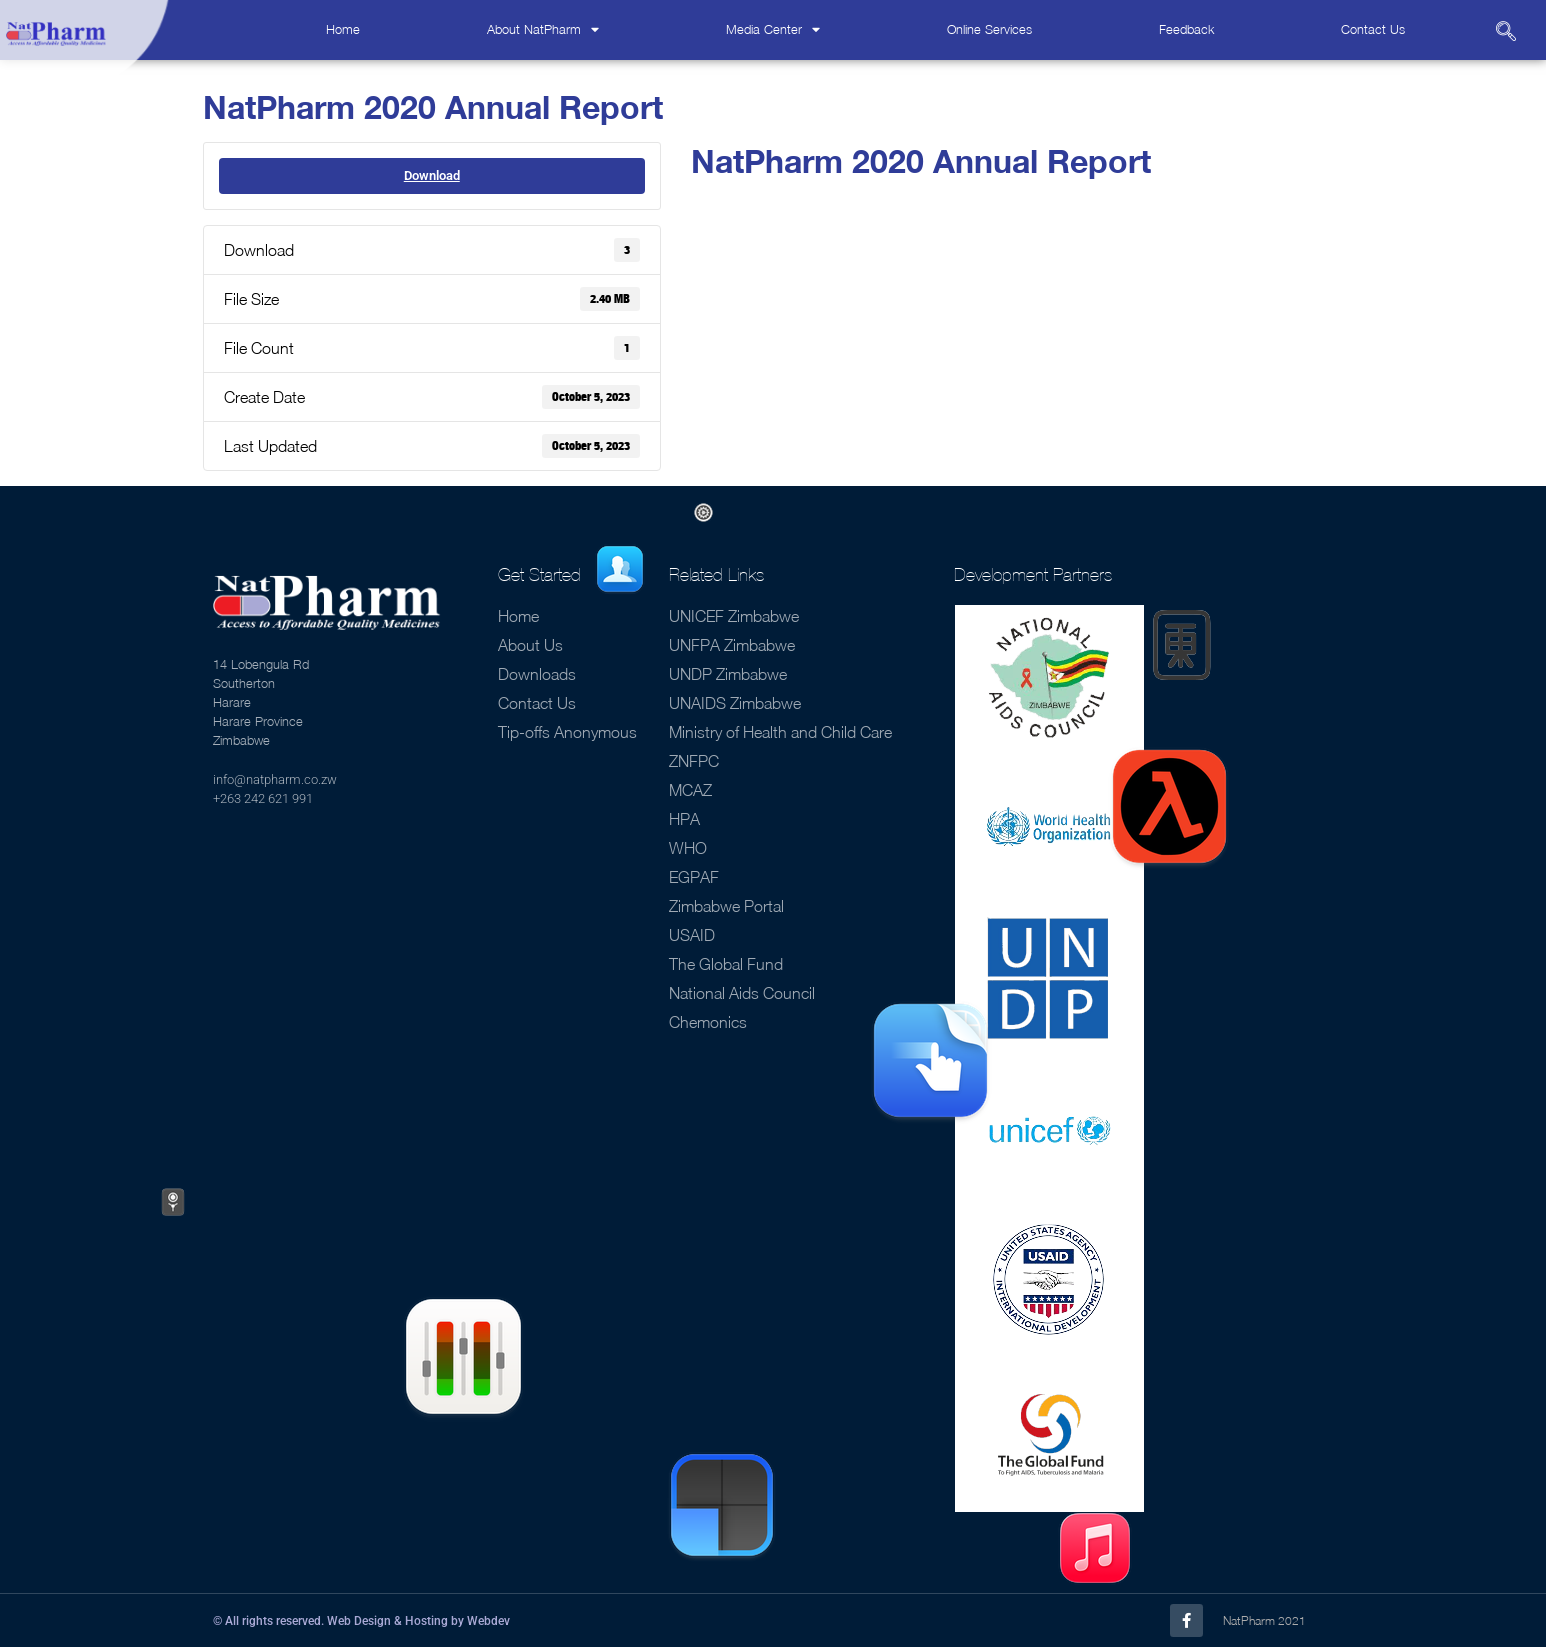 This screenshot has height=1647, width=1546. I want to click on launch half-life deathmatch, so click(1169, 806).